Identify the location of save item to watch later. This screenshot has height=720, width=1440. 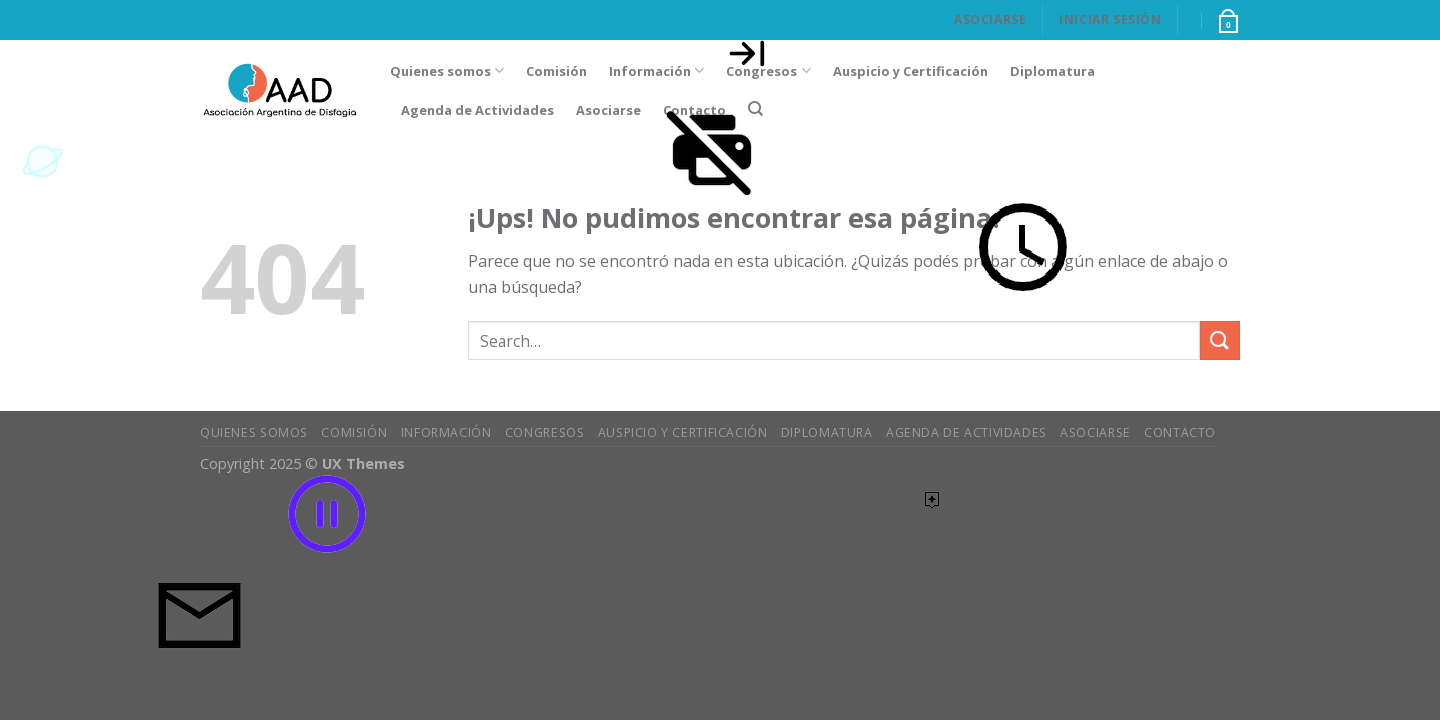
(1023, 247).